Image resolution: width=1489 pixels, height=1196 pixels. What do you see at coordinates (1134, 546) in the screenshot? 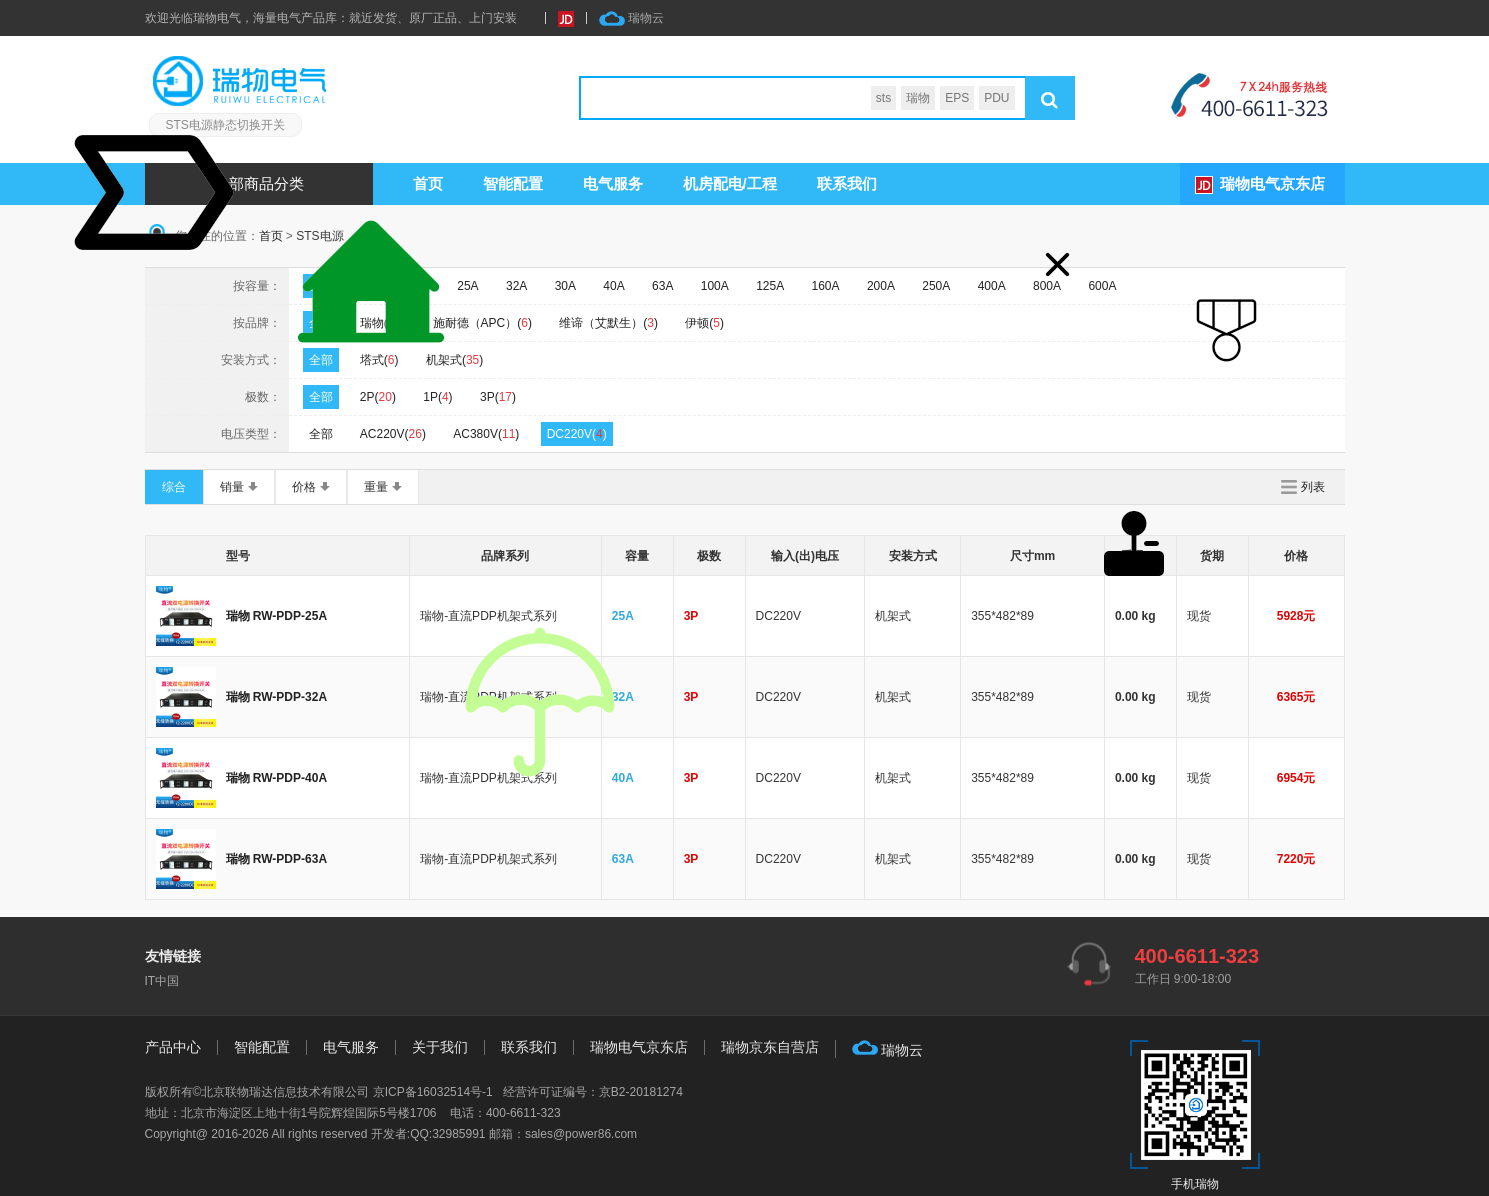
I see `access game controls or gaming settings` at bounding box center [1134, 546].